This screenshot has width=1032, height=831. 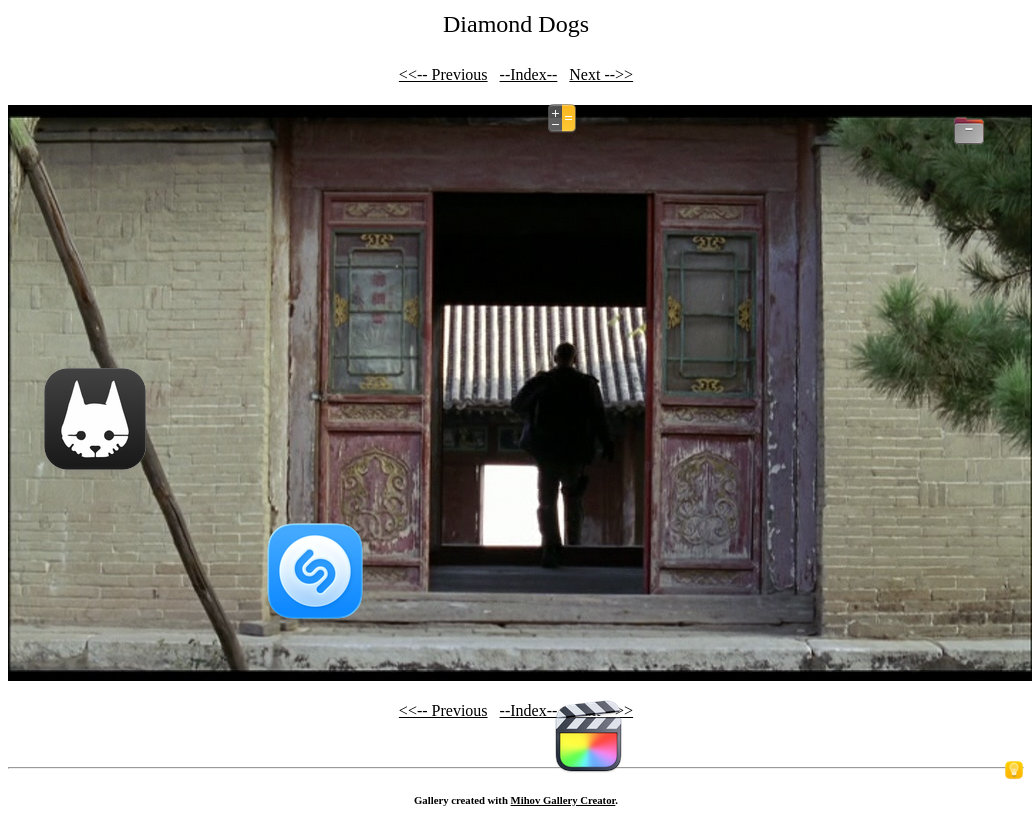 I want to click on open the calculator app, so click(x=562, y=118).